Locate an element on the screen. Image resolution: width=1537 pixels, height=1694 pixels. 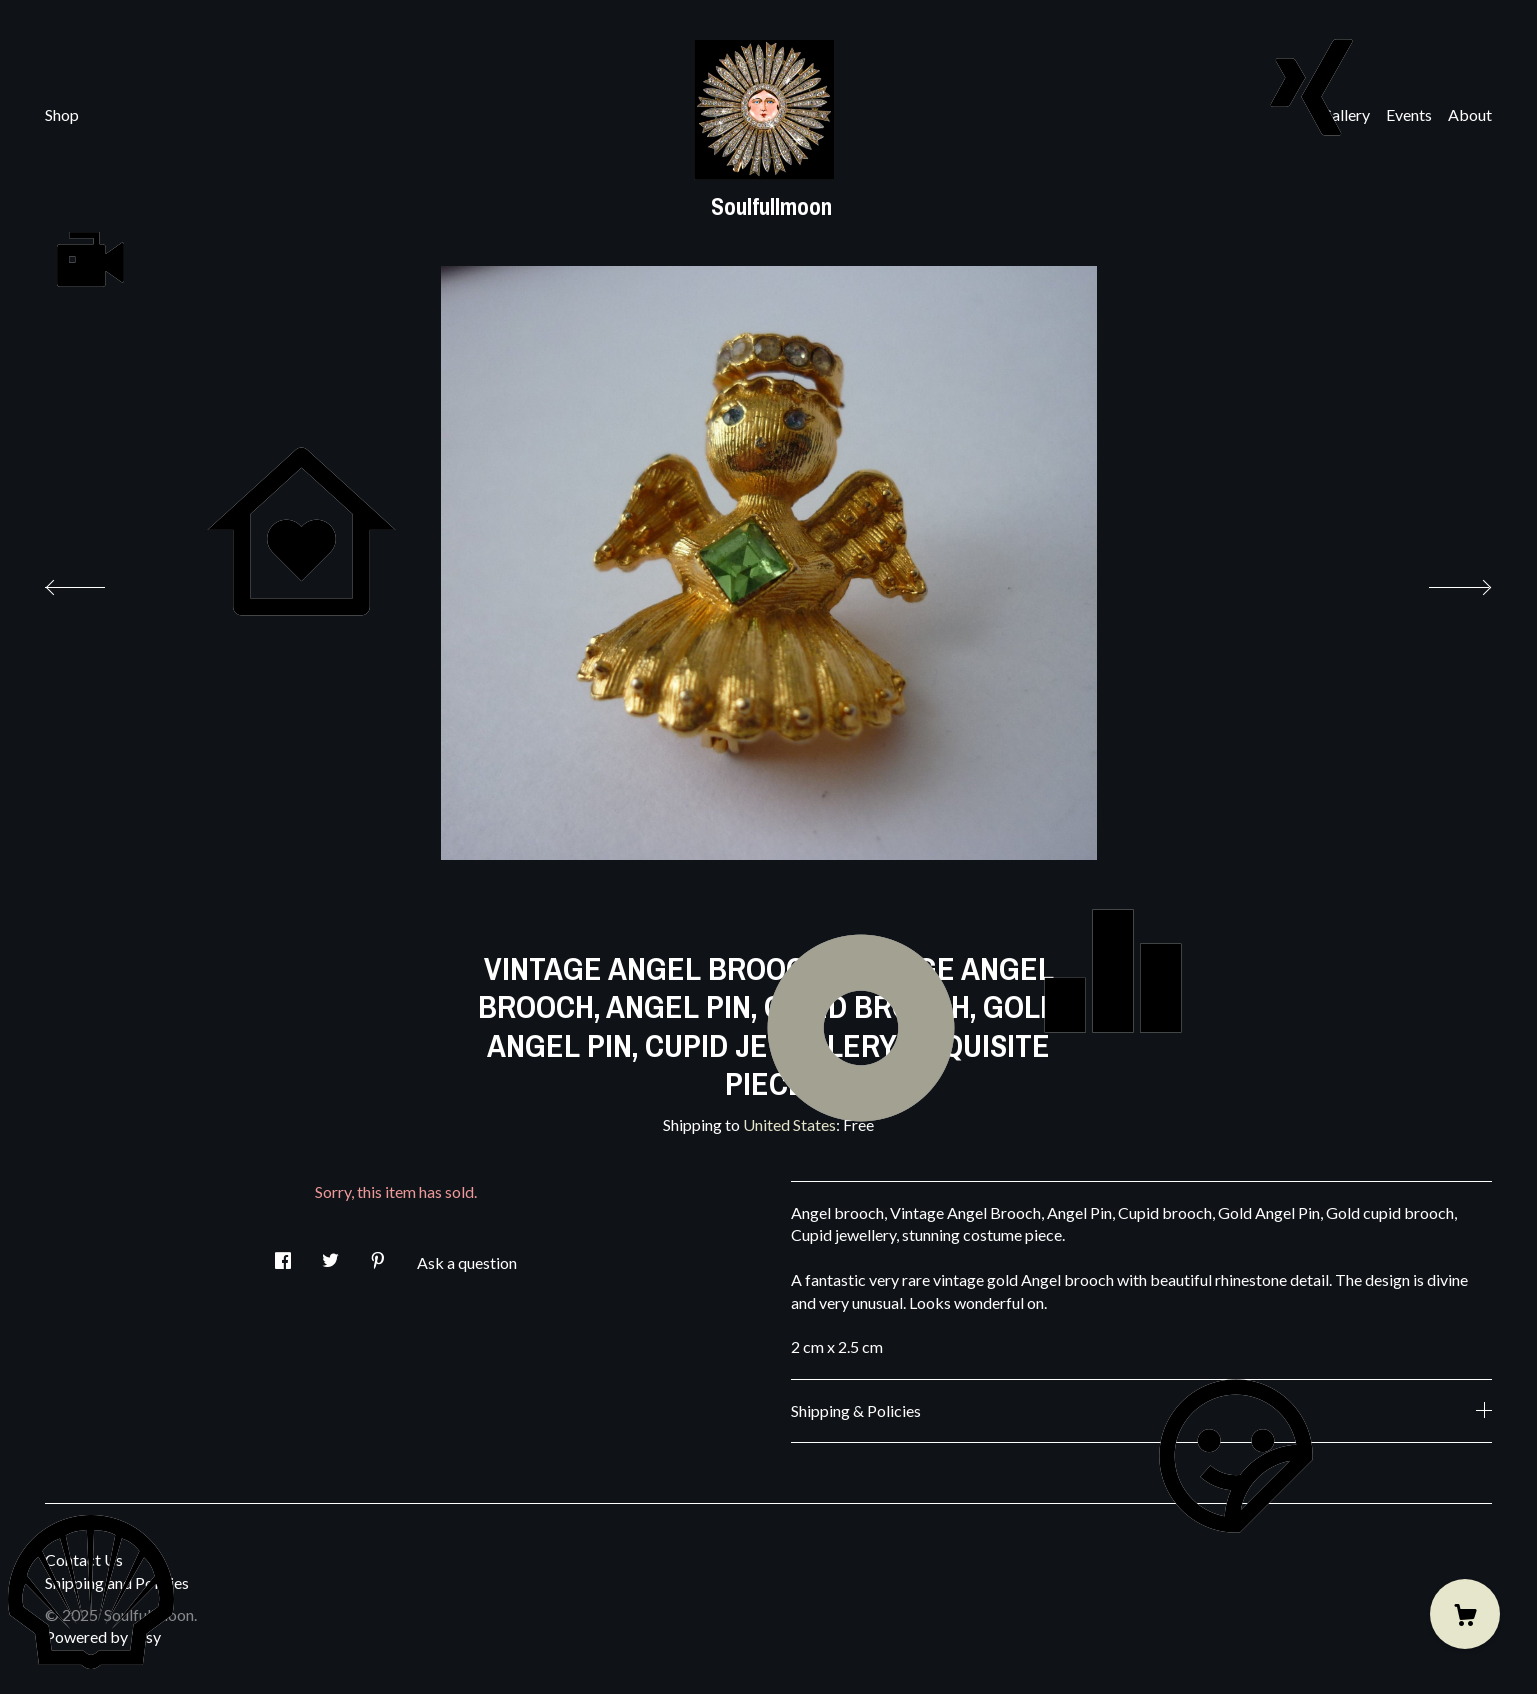
shell oil company logo is located at coordinates (91, 1592).